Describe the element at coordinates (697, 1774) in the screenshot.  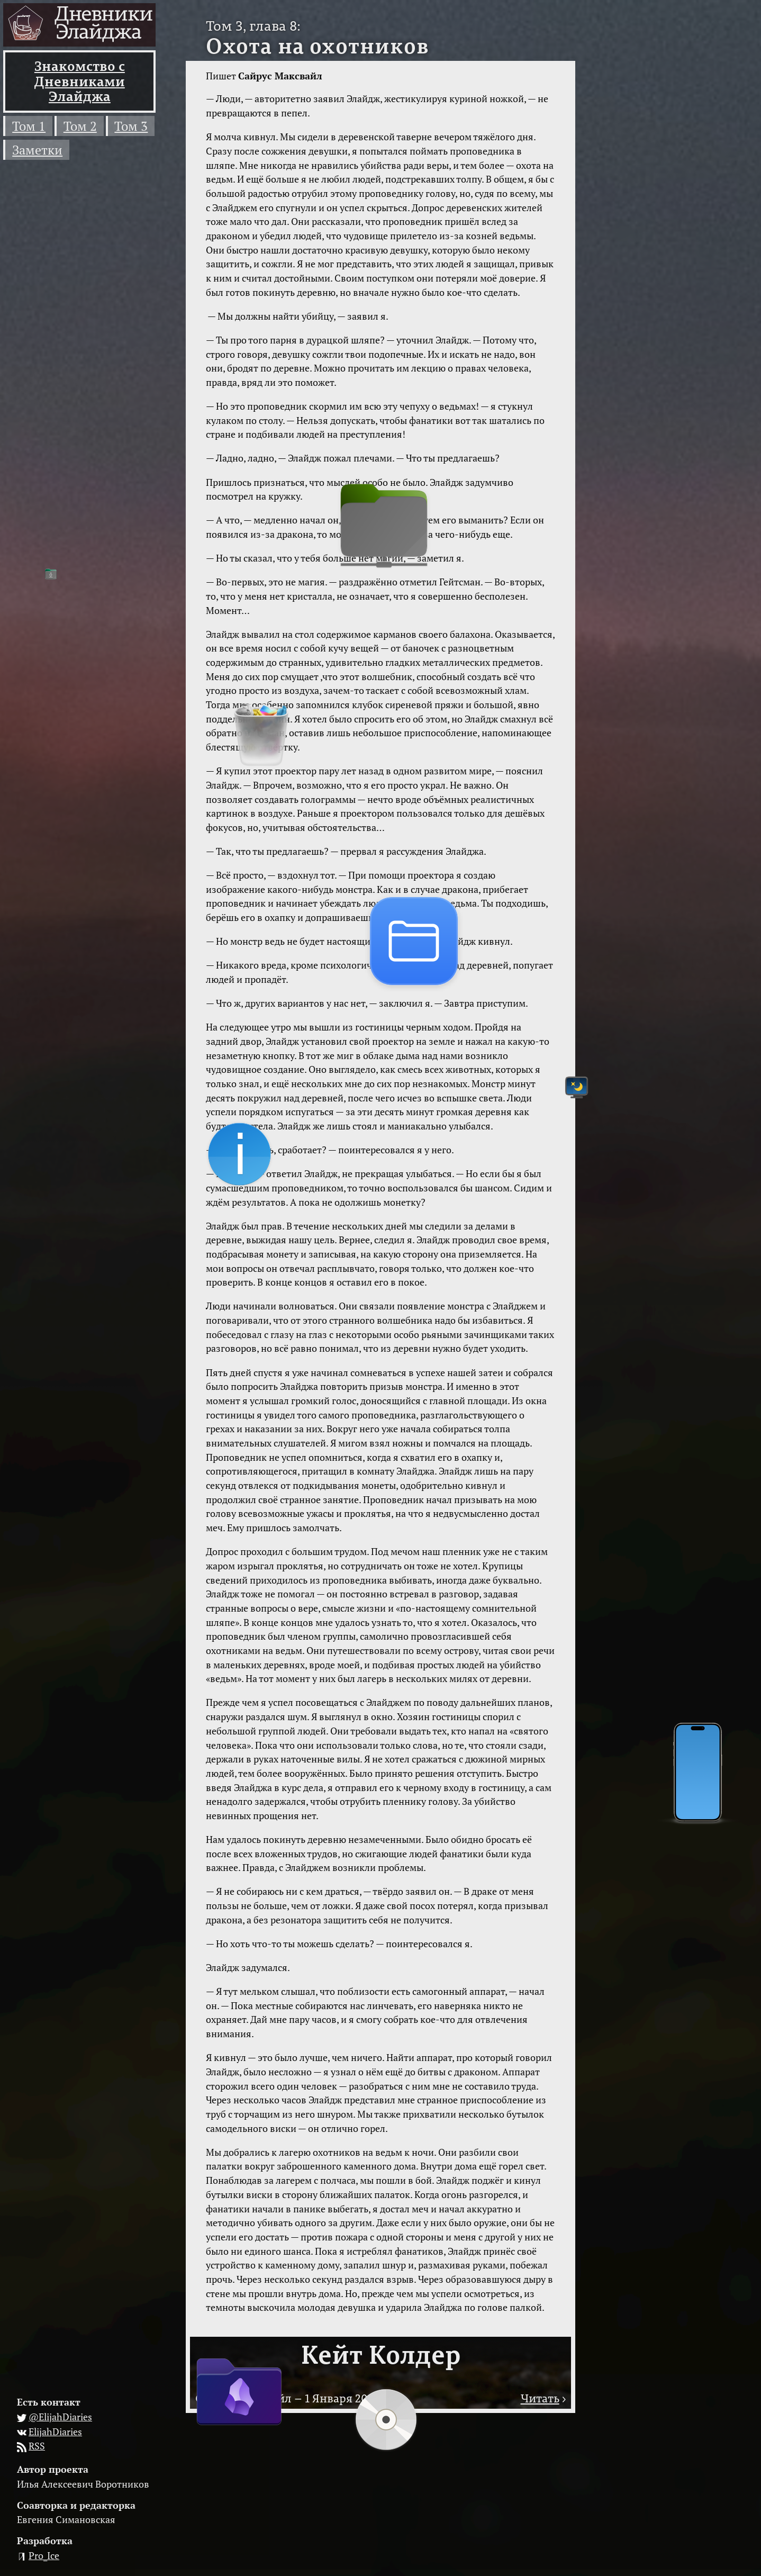
I see `iPhone 15 Pro device icon` at that location.